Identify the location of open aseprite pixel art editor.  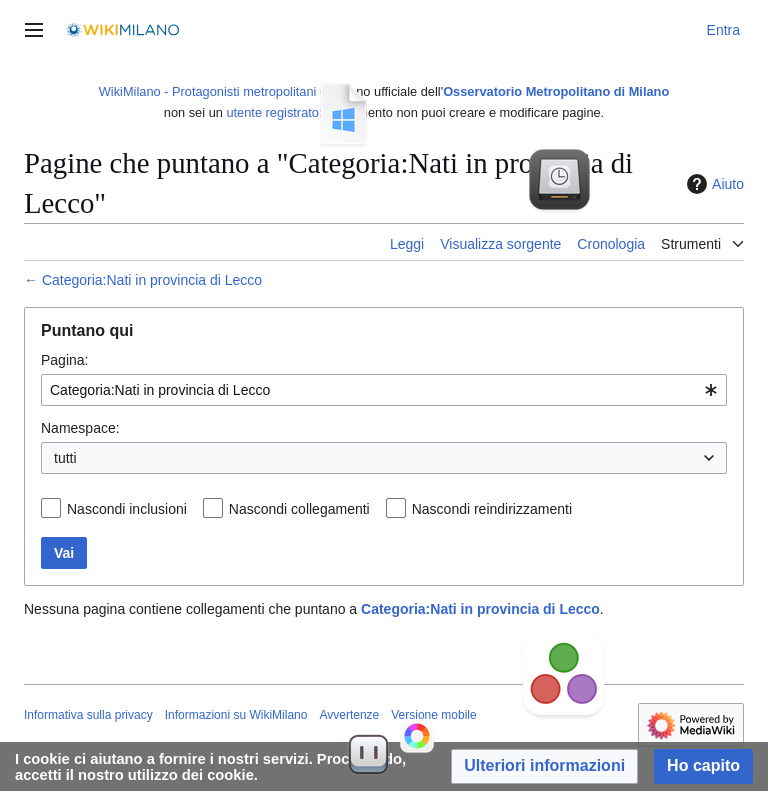
(368, 754).